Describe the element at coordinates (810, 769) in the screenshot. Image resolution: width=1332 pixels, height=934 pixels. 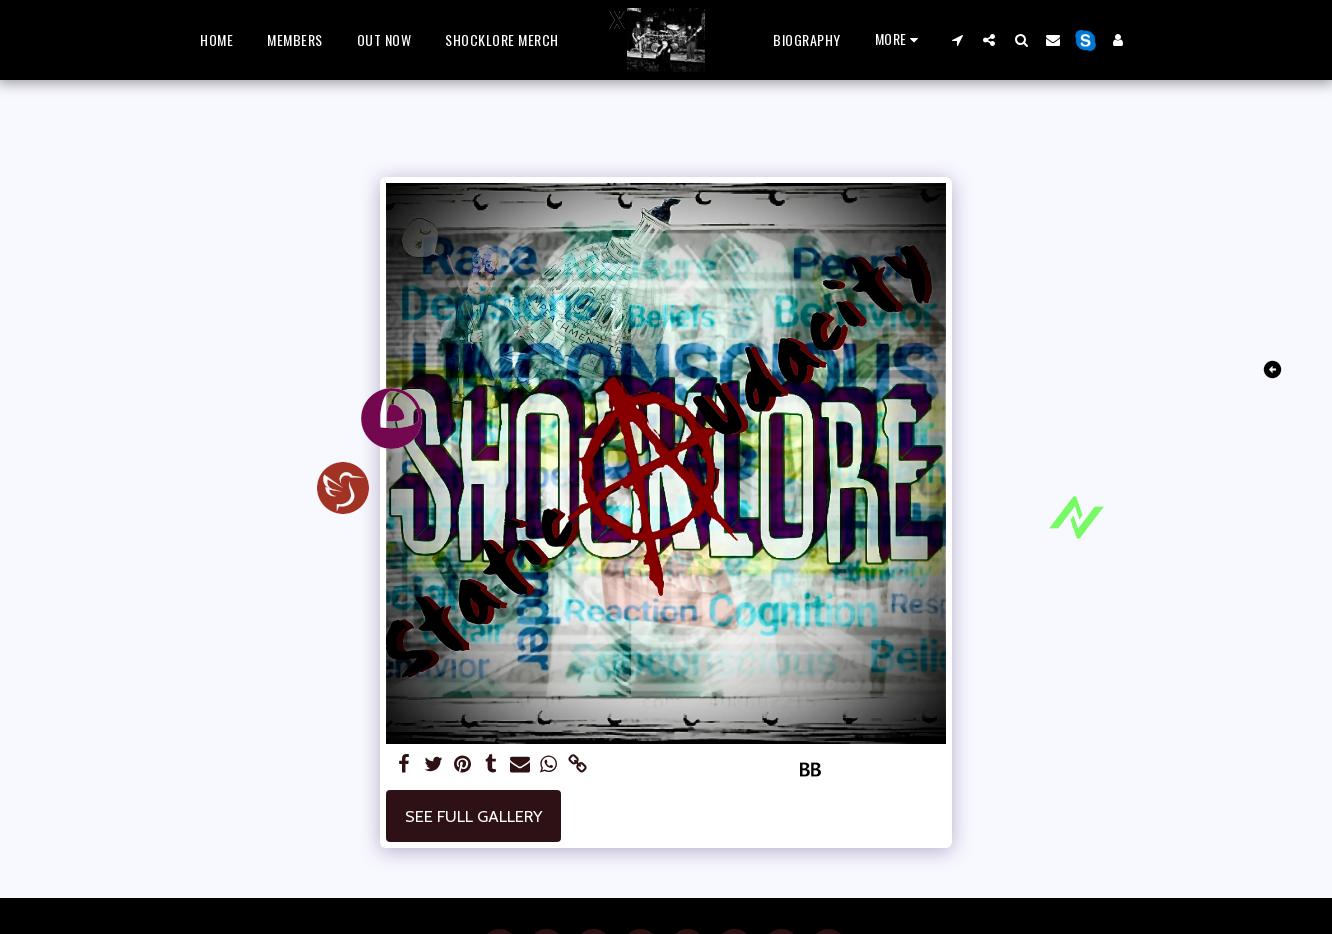
I see `open the BookBub app` at that location.